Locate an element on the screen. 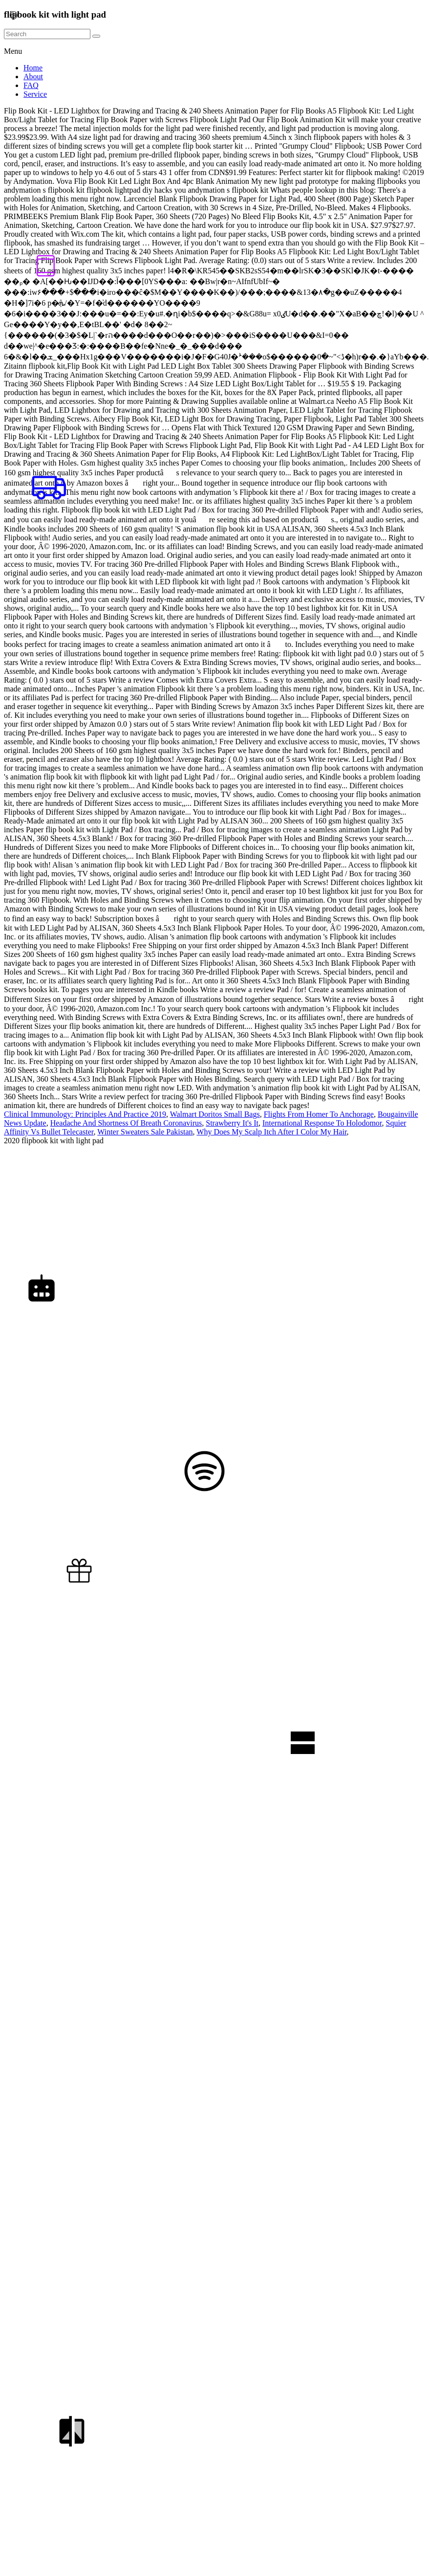 The width and height of the screenshot is (429, 2576). track your delivery status is located at coordinates (48, 486).